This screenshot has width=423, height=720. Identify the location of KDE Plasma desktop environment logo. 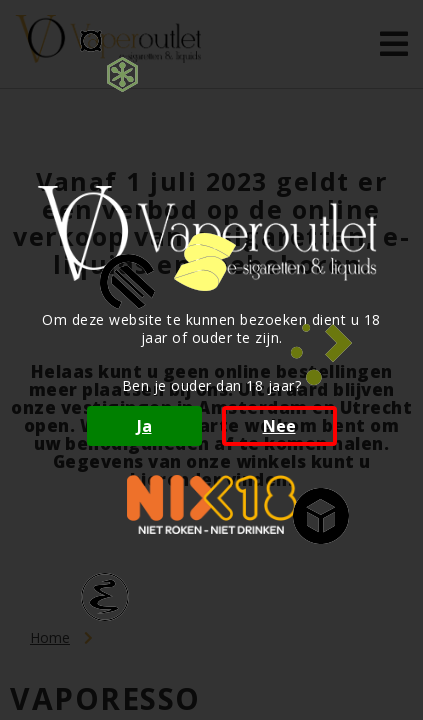
(321, 354).